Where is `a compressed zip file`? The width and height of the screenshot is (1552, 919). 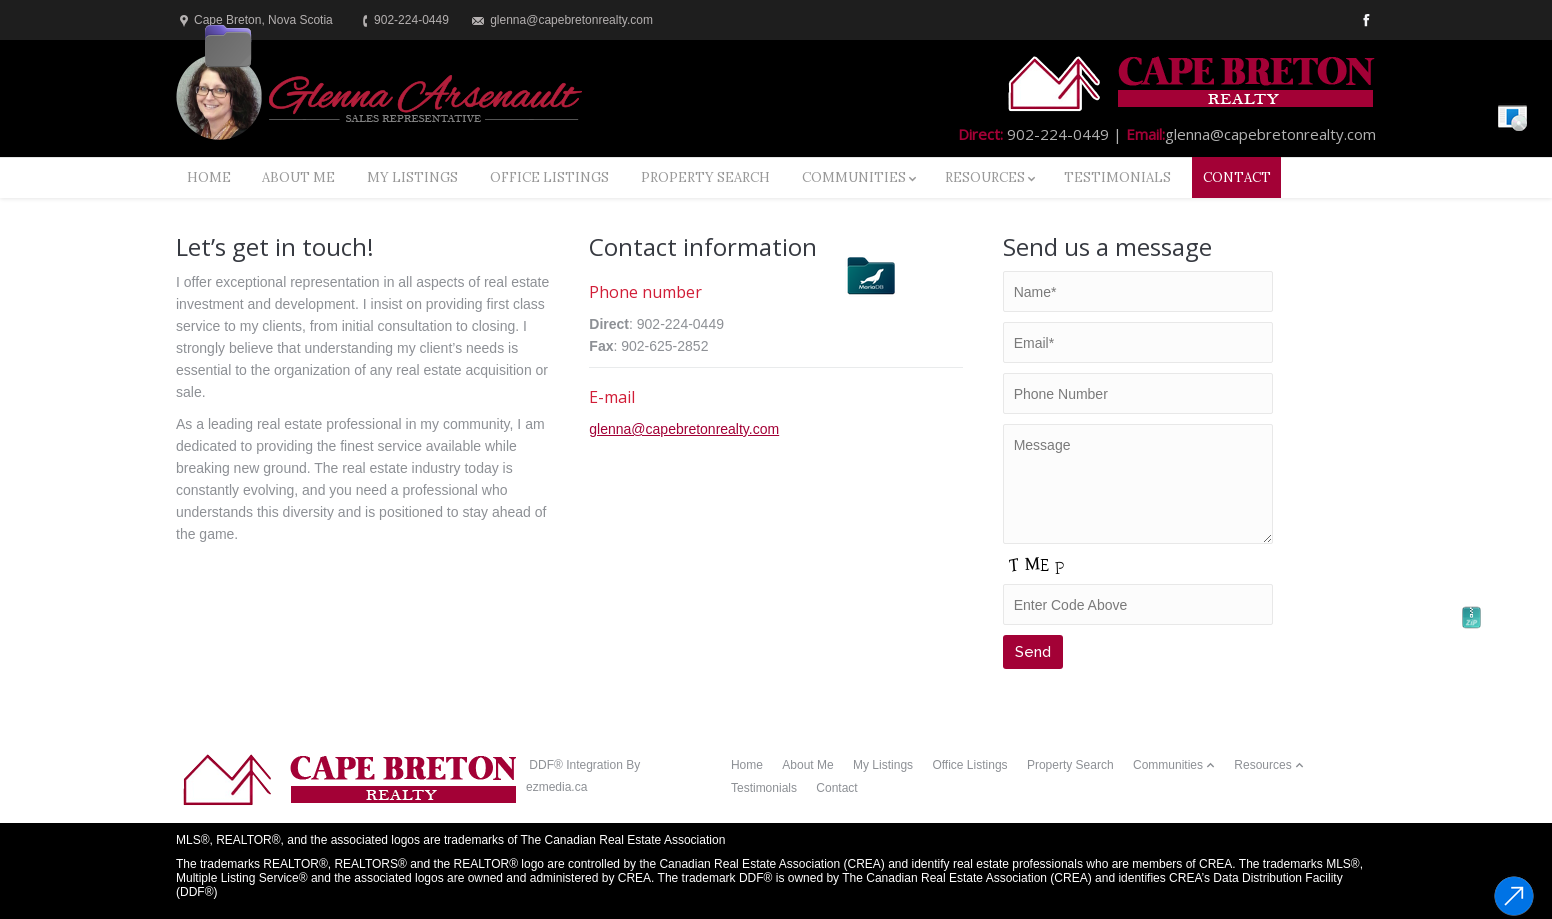
a compressed zip file is located at coordinates (1471, 617).